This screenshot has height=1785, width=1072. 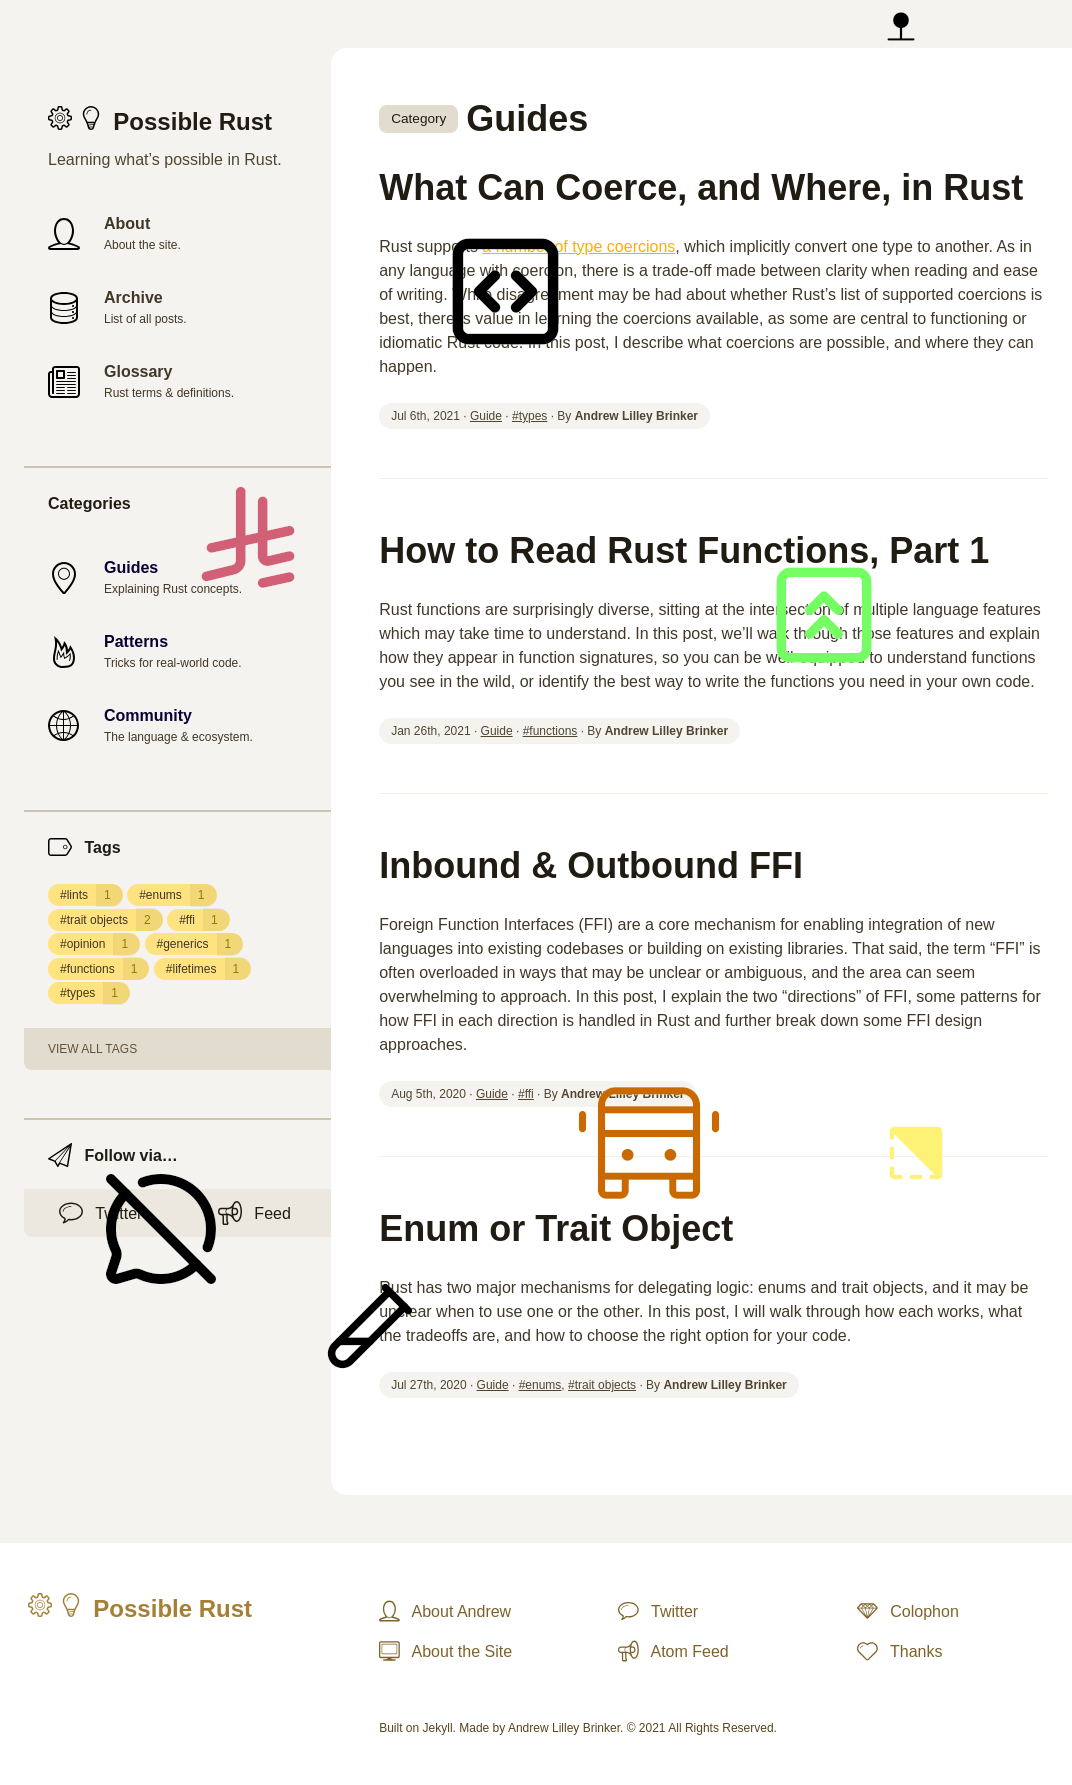 I want to click on access lab or experimental features, so click(x=370, y=1326).